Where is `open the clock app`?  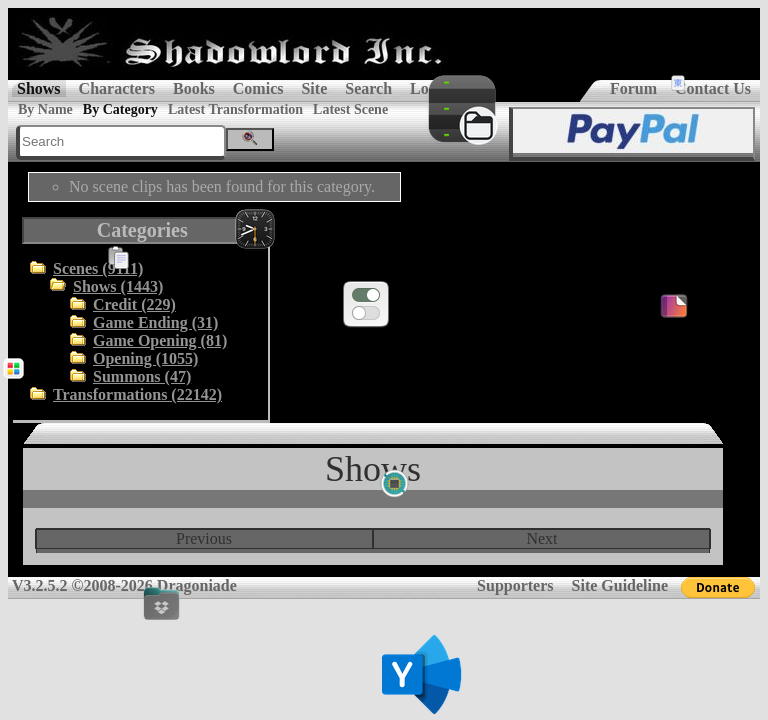 open the clock app is located at coordinates (255, 229).